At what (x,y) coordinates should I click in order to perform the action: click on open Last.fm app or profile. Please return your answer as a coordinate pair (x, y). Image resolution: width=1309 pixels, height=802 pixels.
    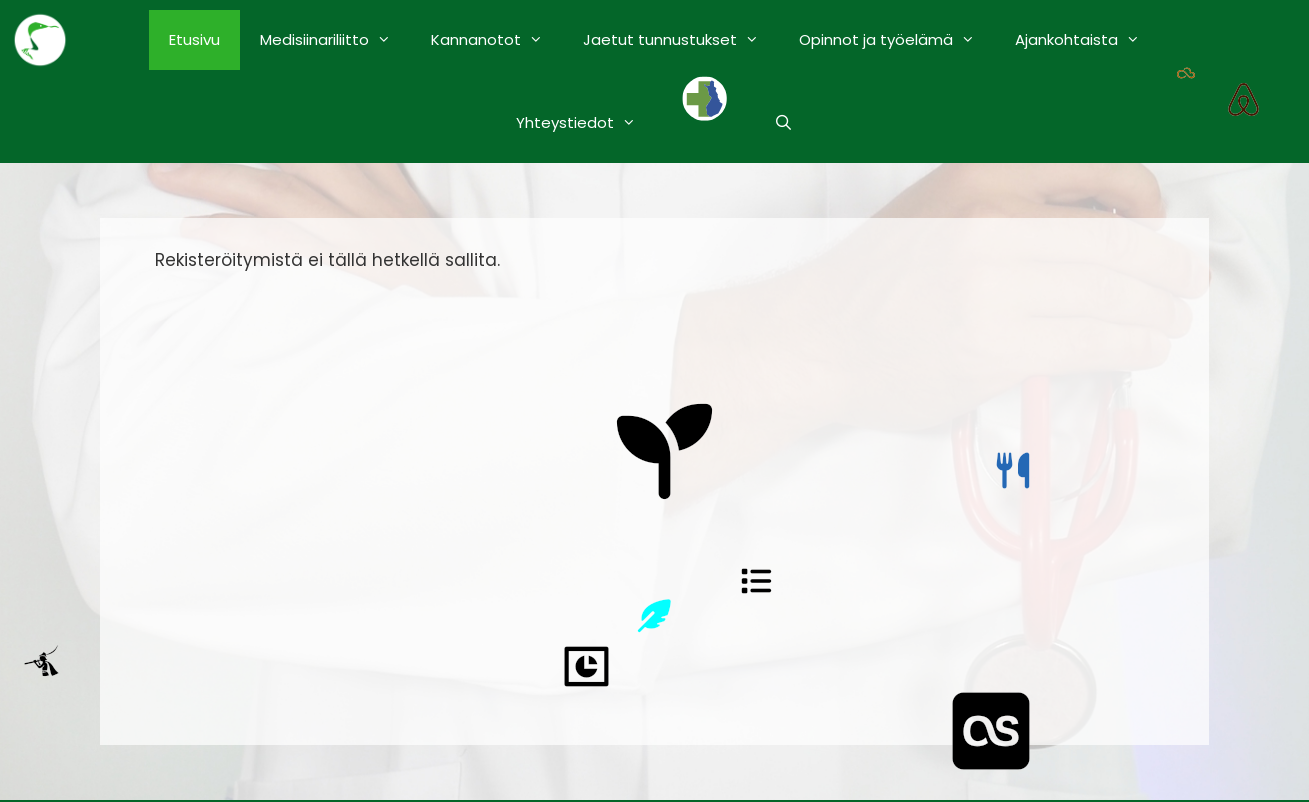
    Looking at the image, I should click on (991, 731).